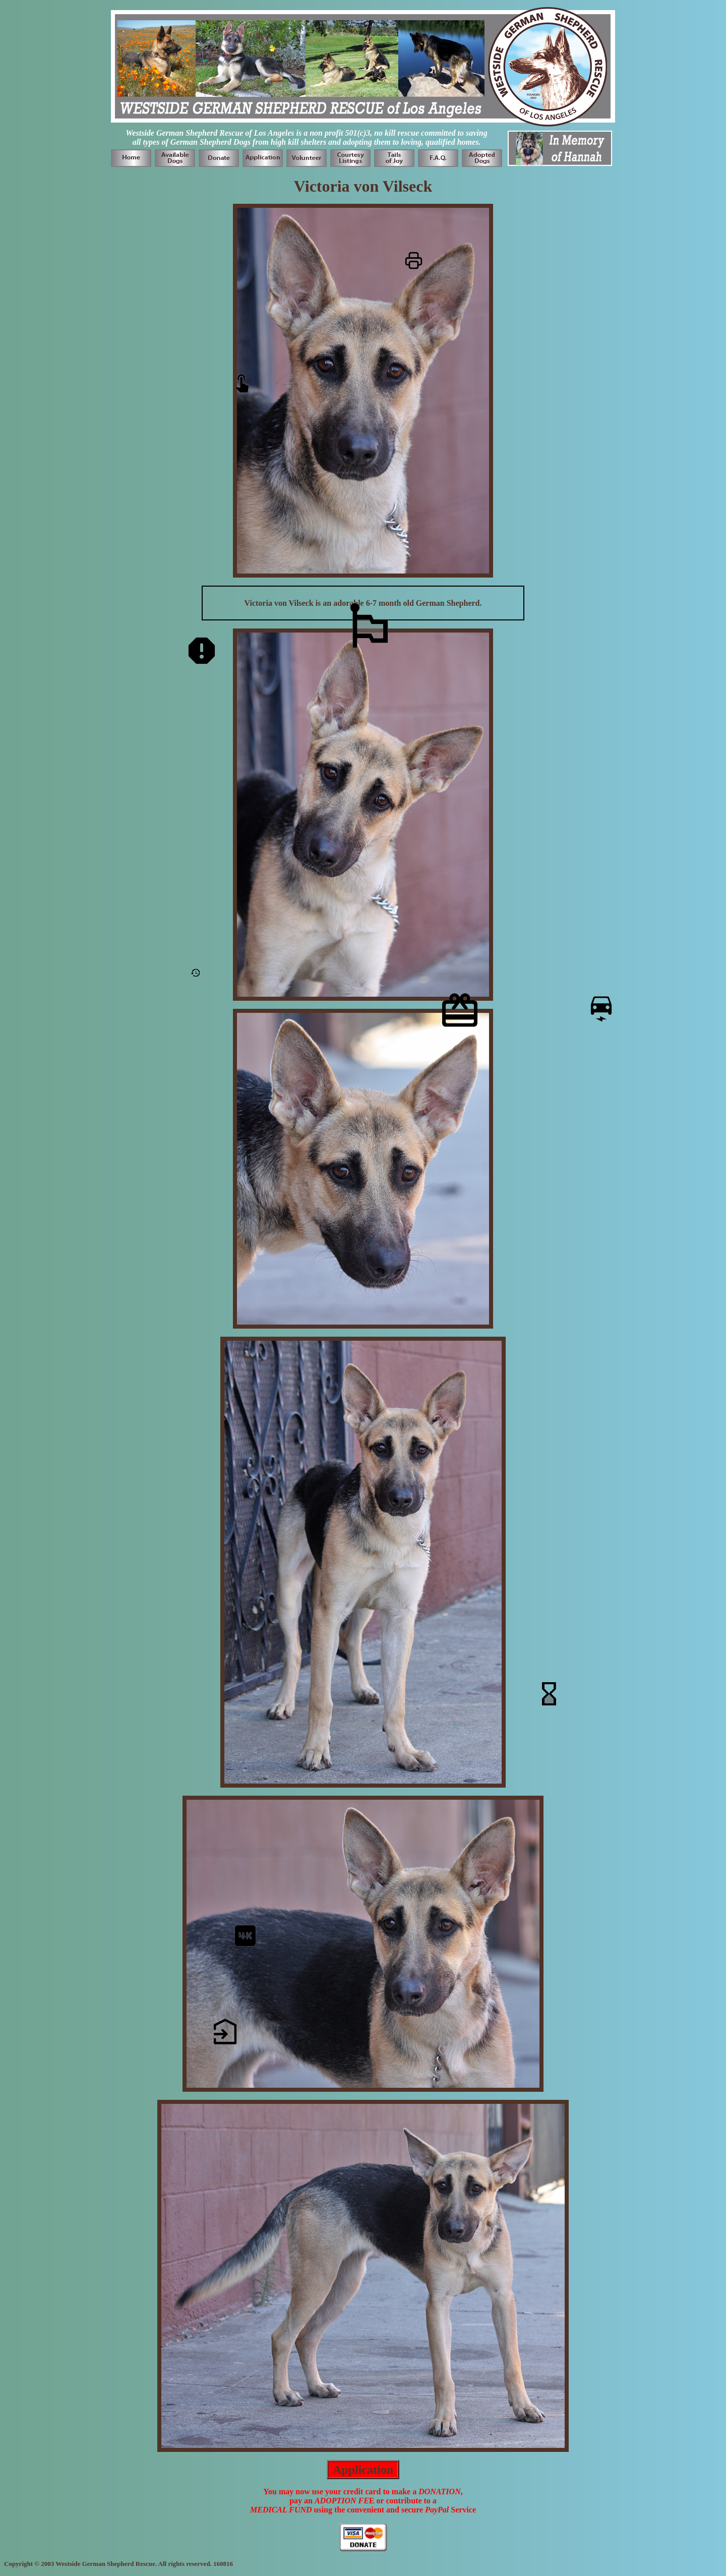  Describe the element at coordinates (225, 2031) in the screenshot. I see `transfer funds or items into an account` at that location.